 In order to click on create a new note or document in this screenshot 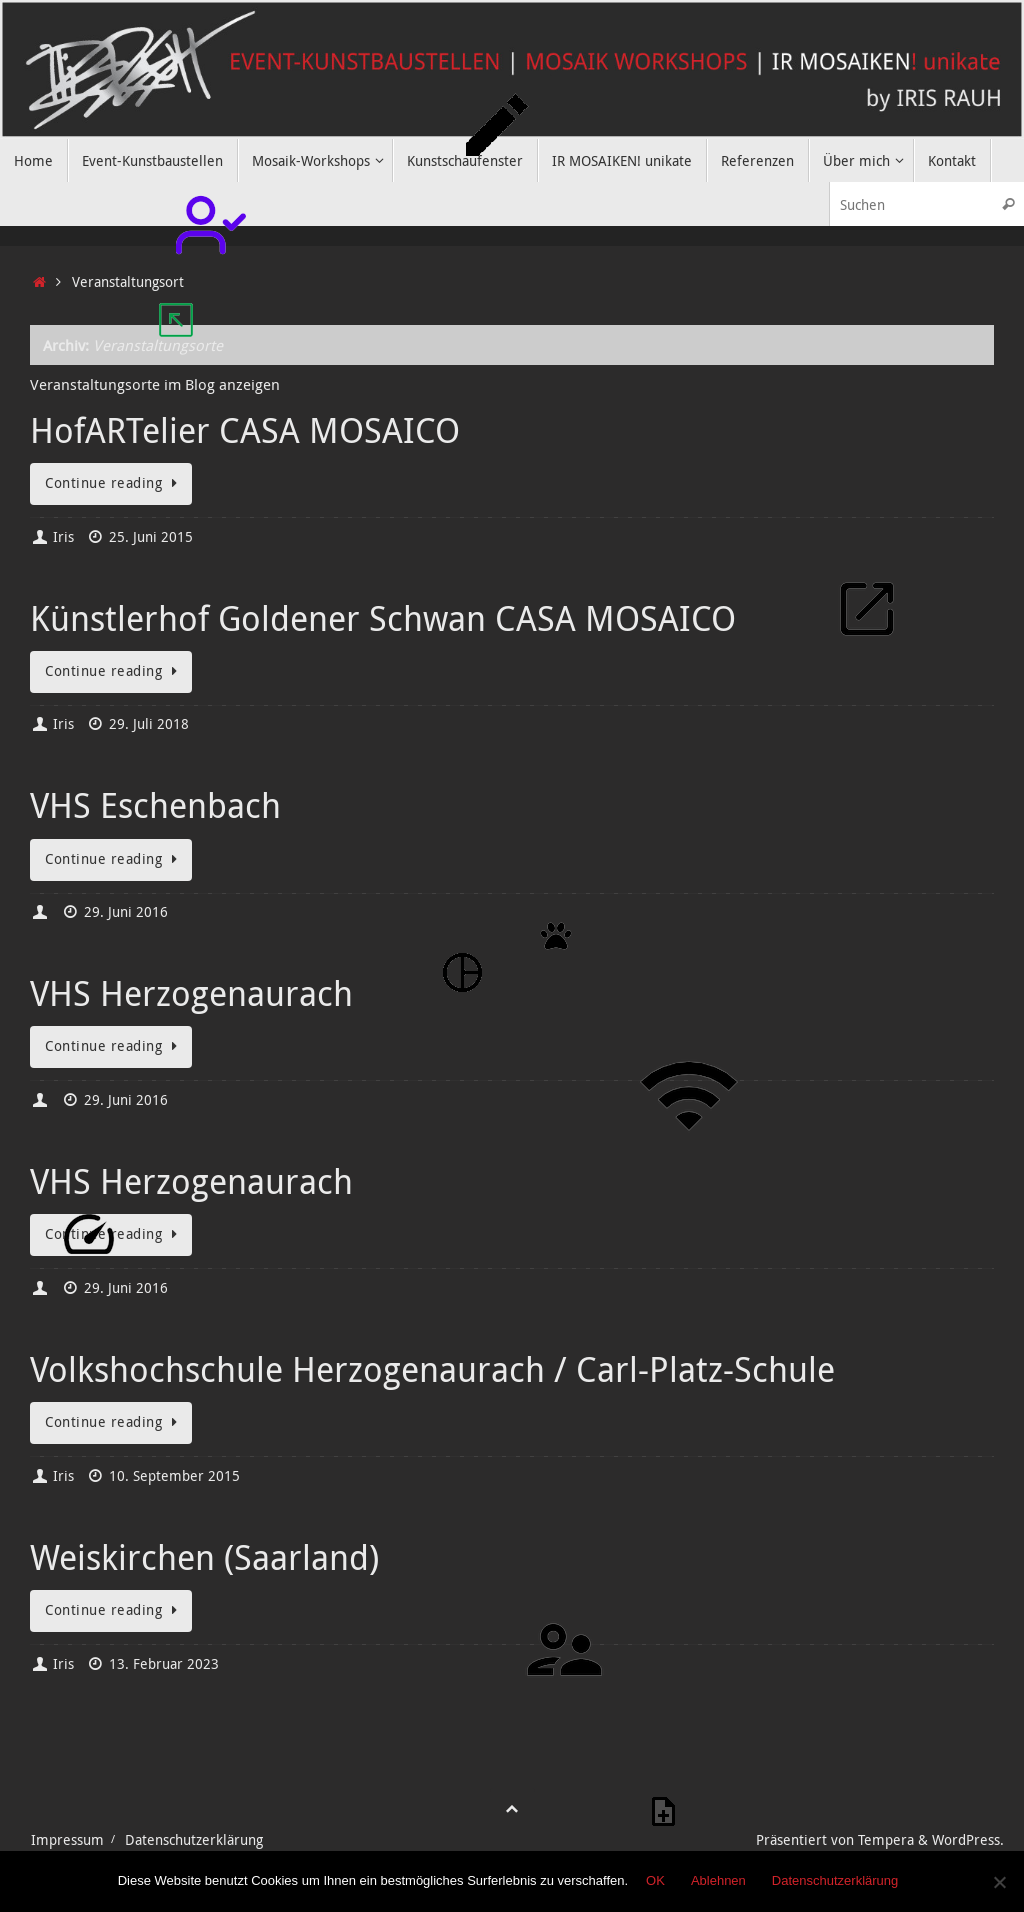, I will do `click(663, 1811)`.